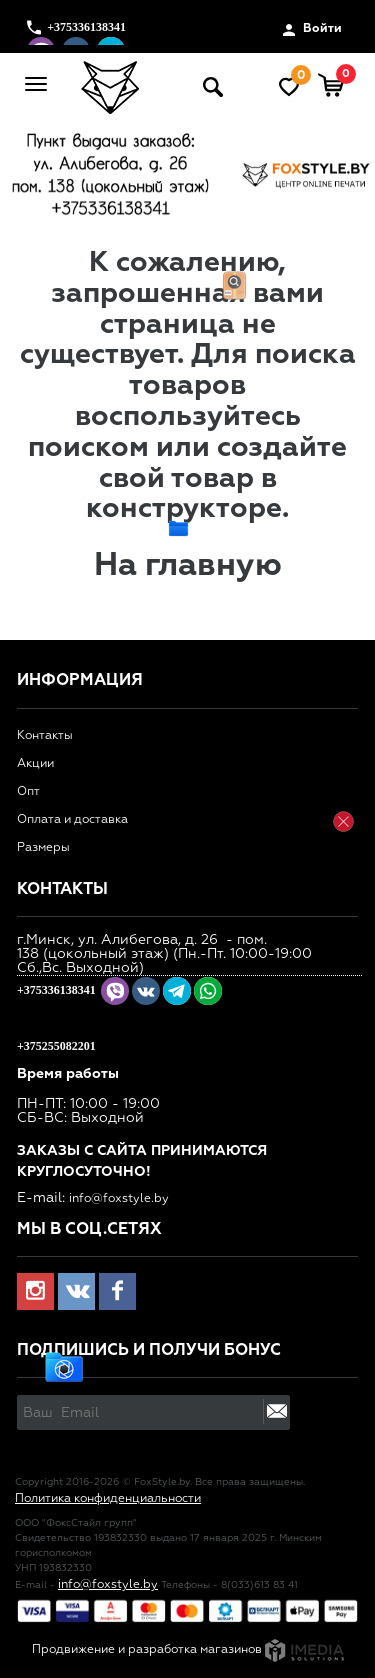  What do you see at coordinates (343, 821) in the screenshot?
I see `indicates a file or content that cannot be read or accessed` at bounding box center [343, 821].